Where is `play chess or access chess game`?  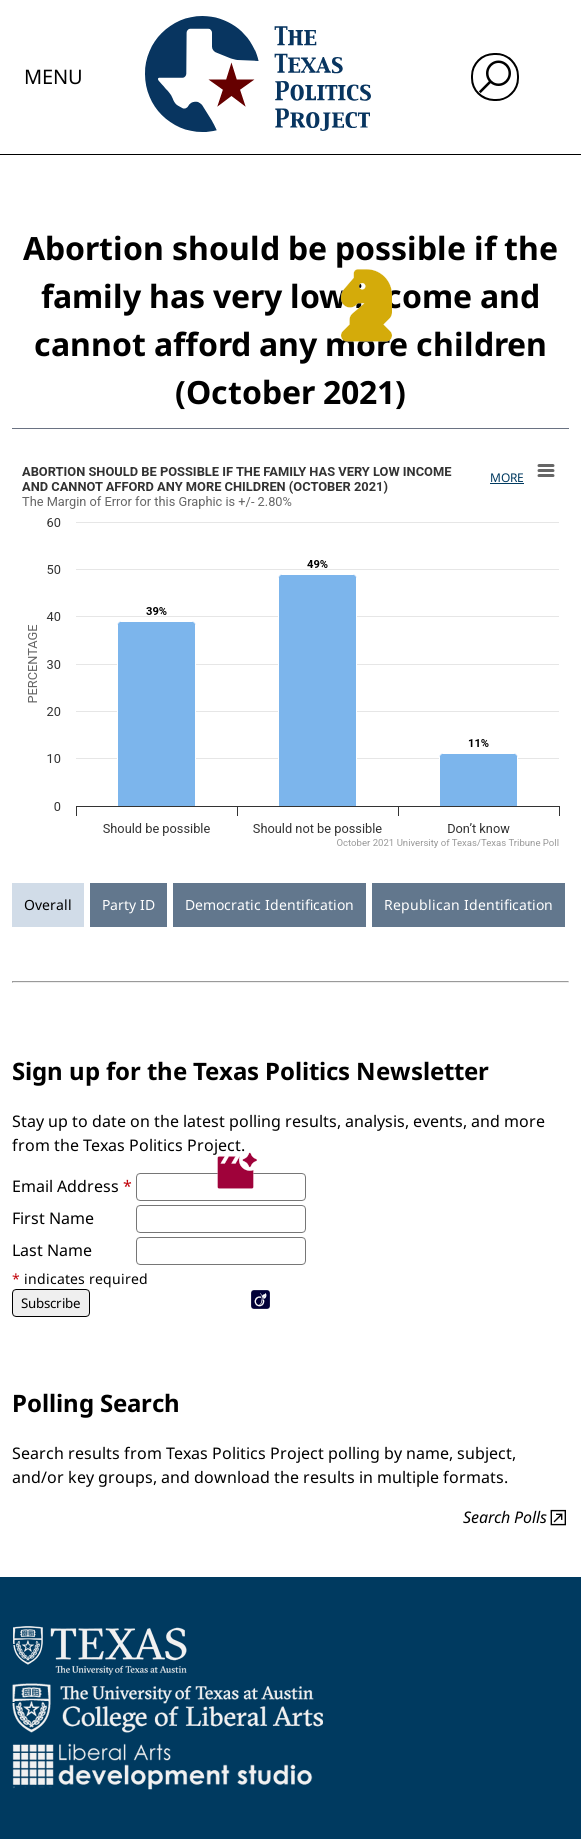 play chess or access chess game is located at coordinates (366, 307).